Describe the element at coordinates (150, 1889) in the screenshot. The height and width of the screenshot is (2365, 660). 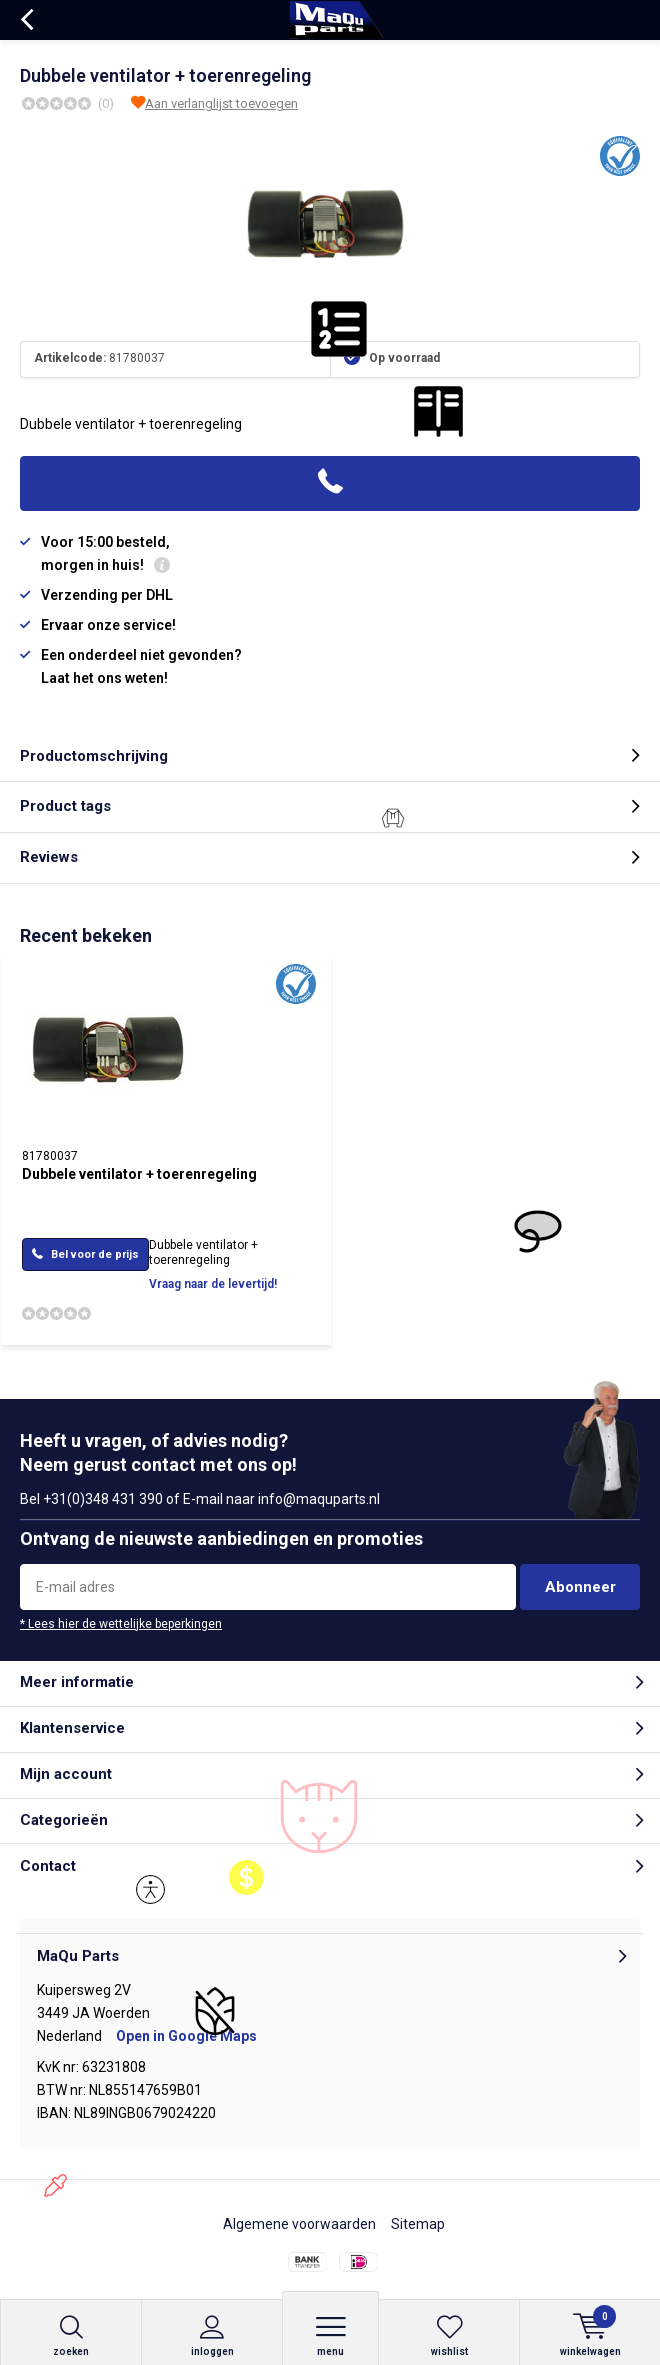
I see `view user profile` at that location.